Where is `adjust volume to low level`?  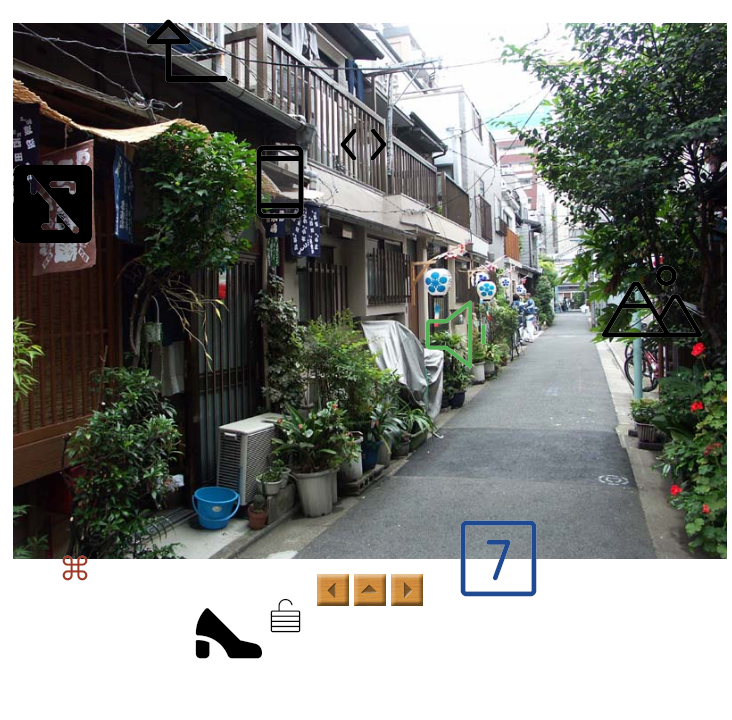
adjust volume to low level is located at coordinates (459, 334).